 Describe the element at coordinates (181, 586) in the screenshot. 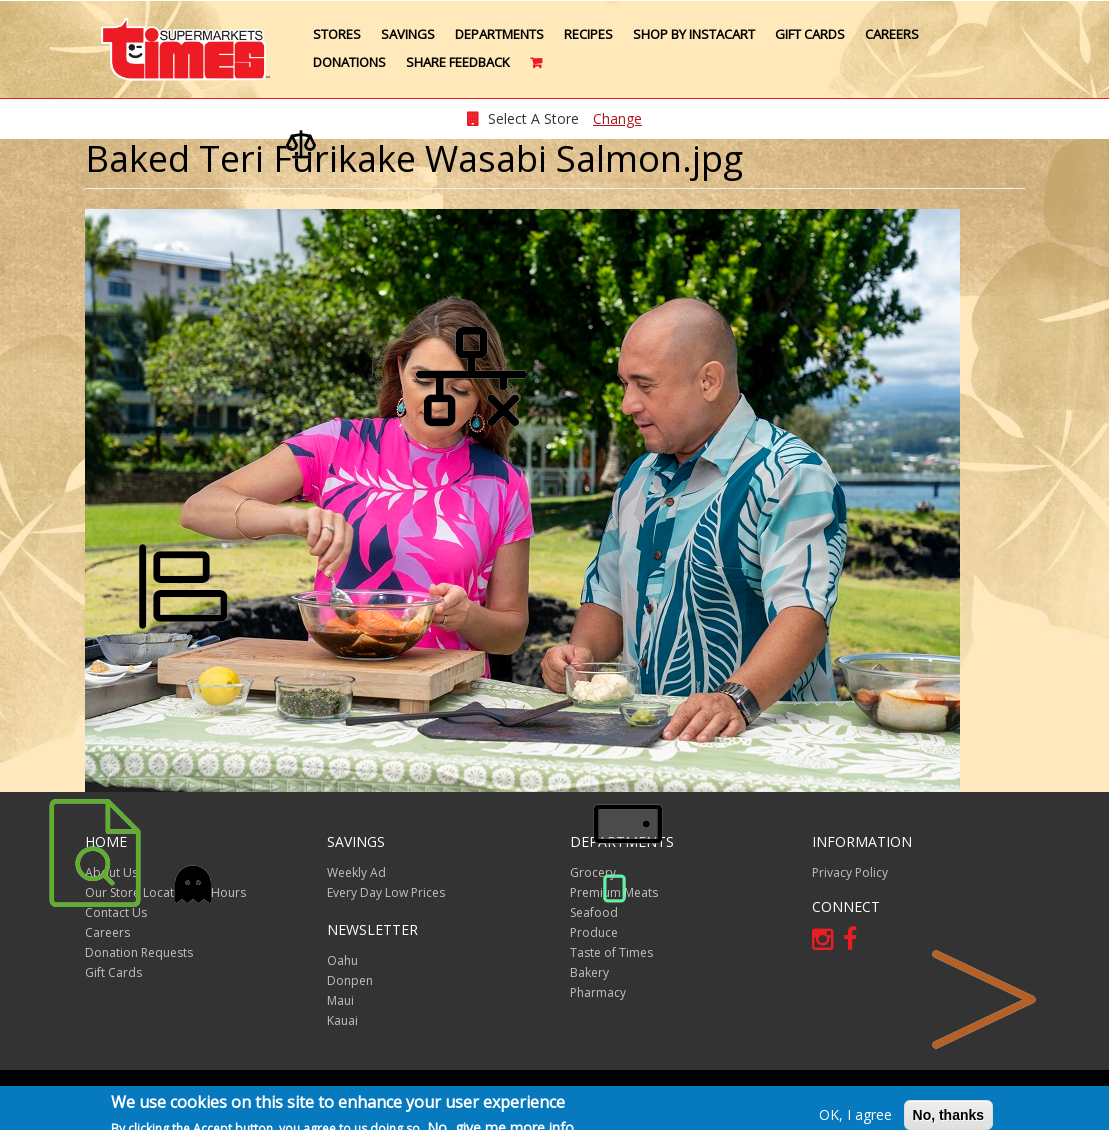

I see `align text to the left` at that location.